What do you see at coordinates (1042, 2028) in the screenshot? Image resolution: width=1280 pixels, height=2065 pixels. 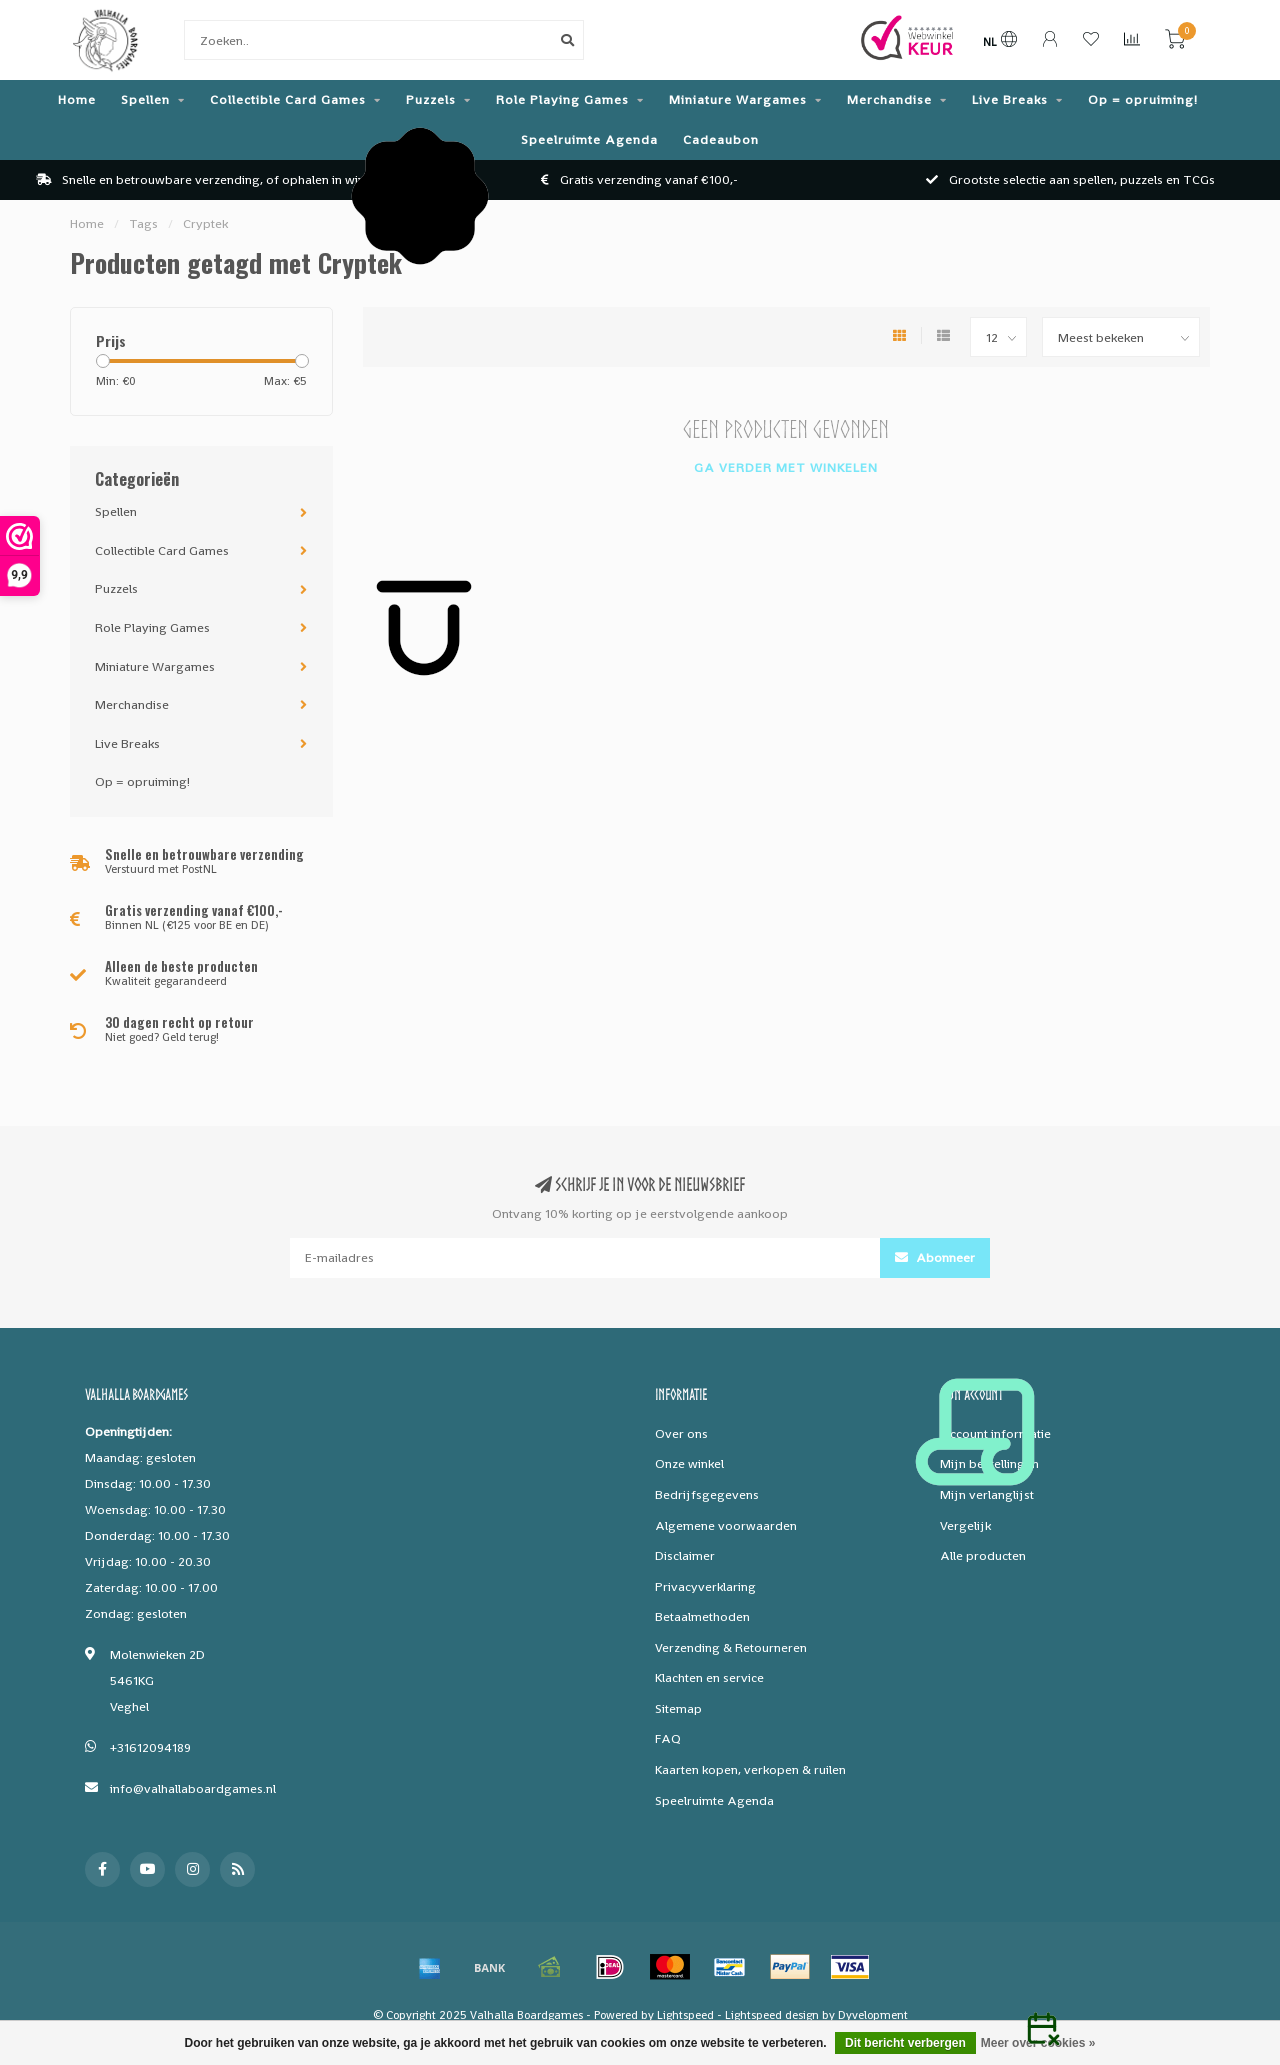 I see `remove an event from your calendar` at bounding box center [1042, 2028].